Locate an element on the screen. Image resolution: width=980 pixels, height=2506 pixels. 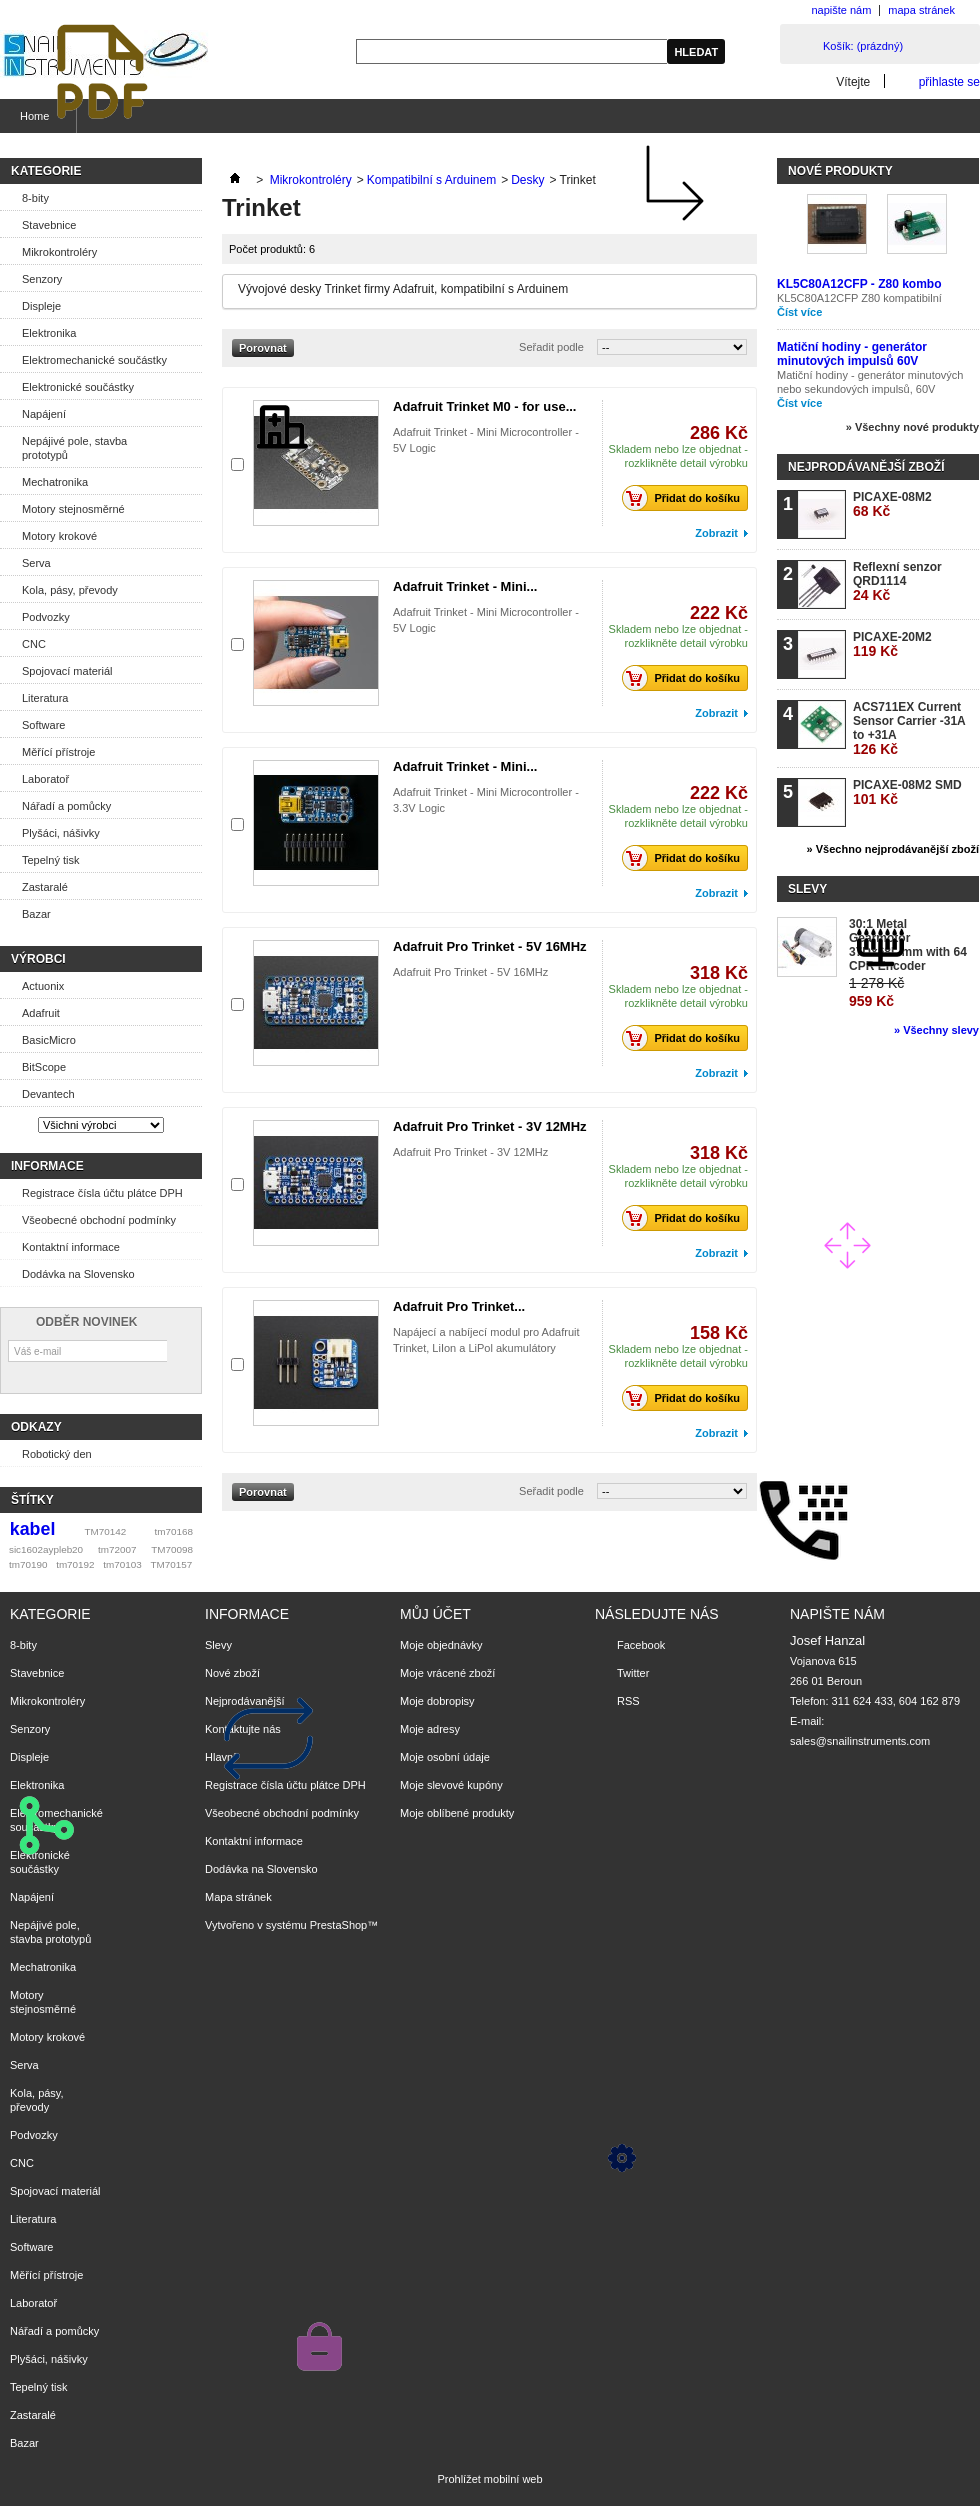
access TTY/TDD accessibility calling features is located at coordinates (803, 1520).